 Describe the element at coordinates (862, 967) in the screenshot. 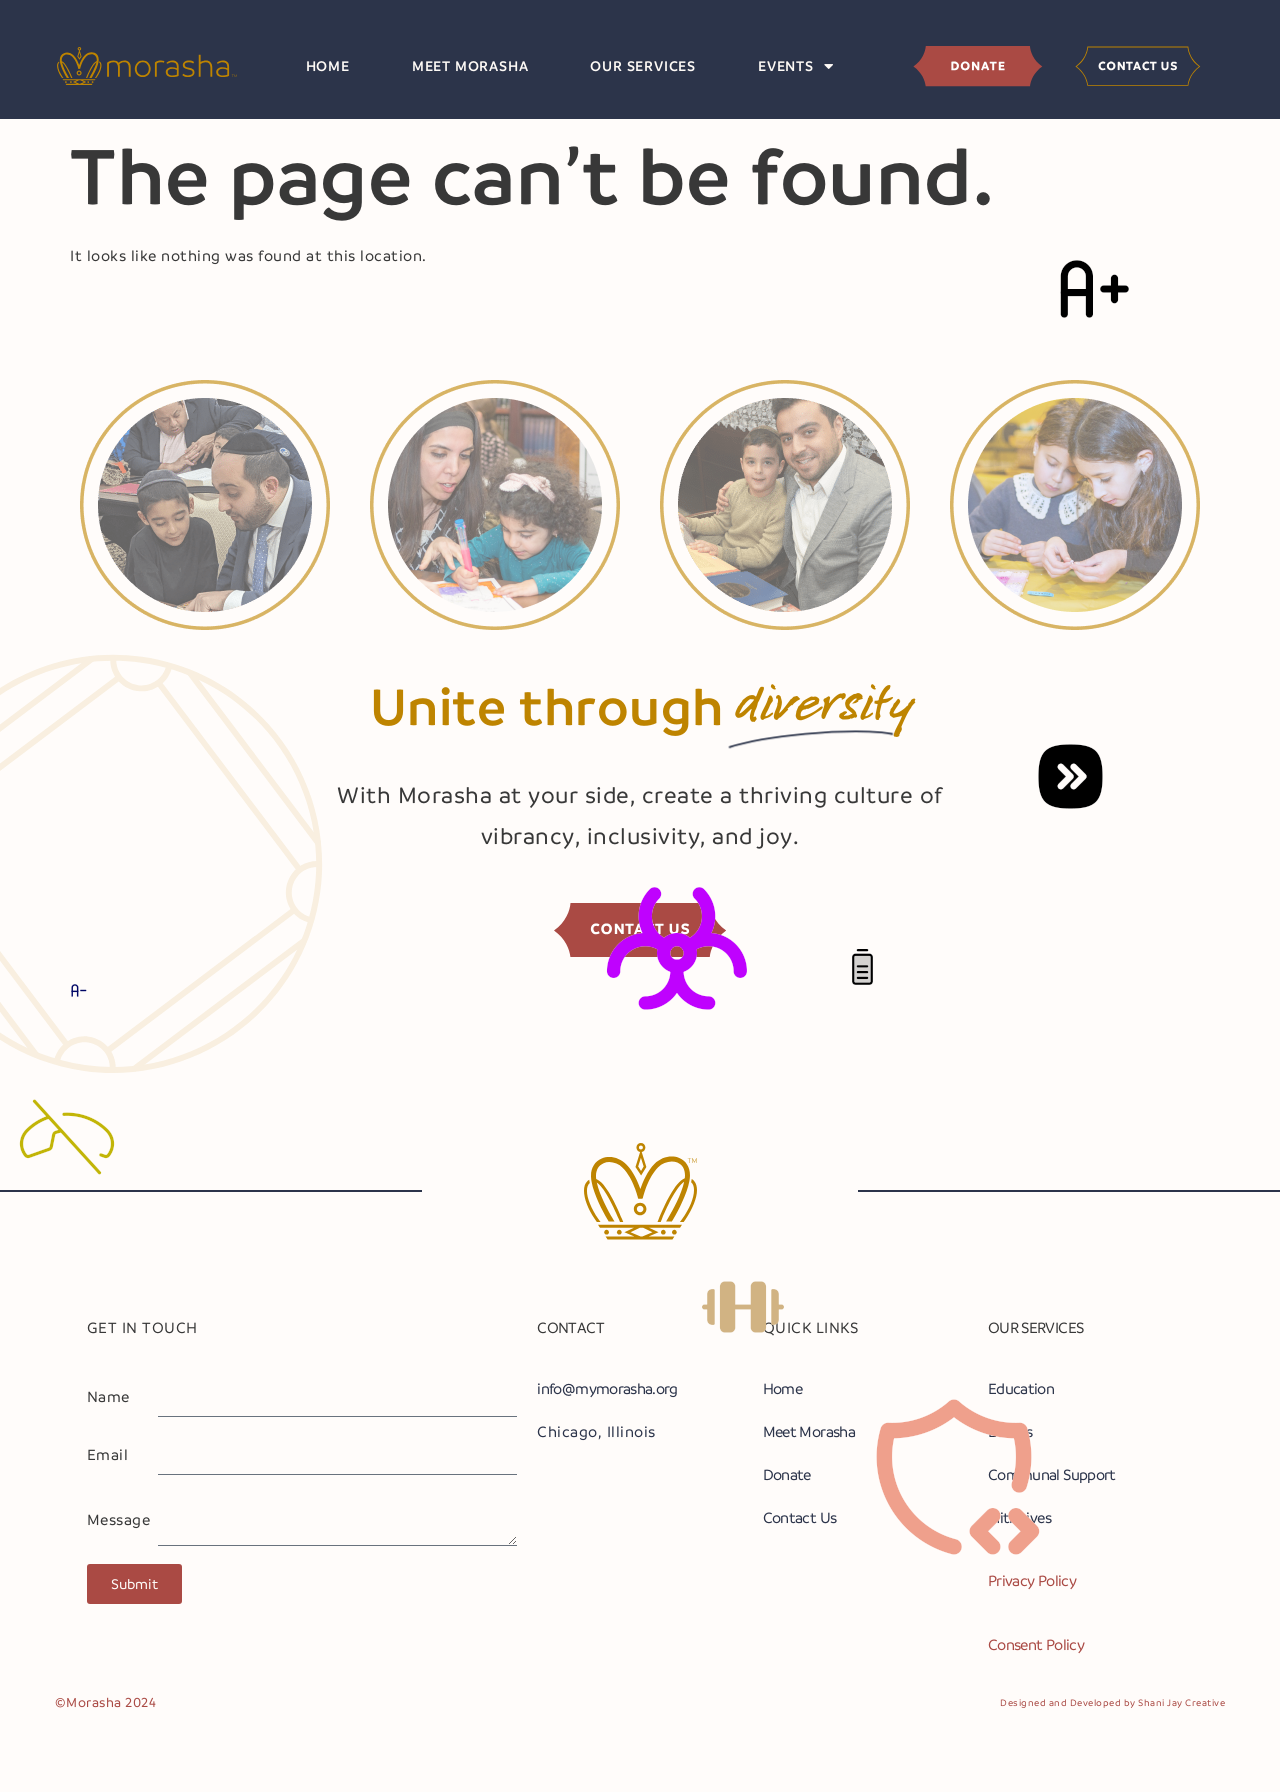

I see `indicates high battery level` at that location.